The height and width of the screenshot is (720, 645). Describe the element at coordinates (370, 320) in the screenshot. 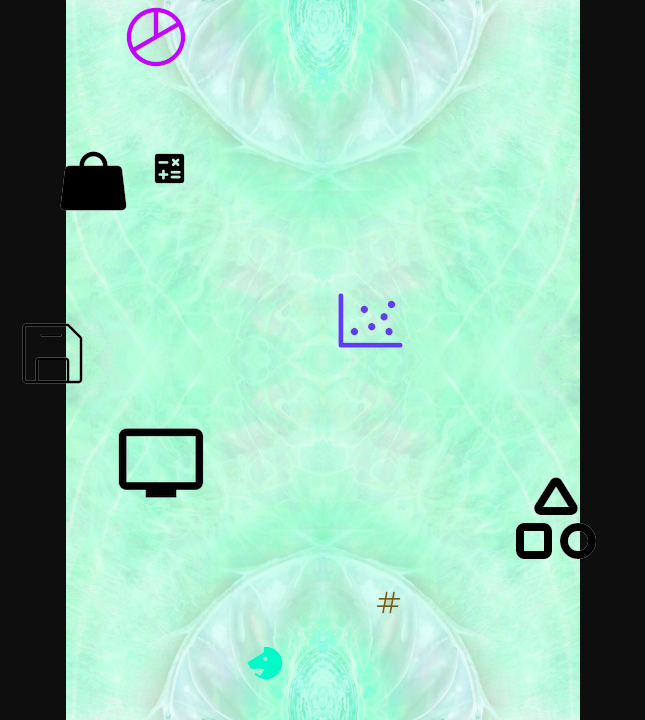

I see `view scatter plot data` at that location.